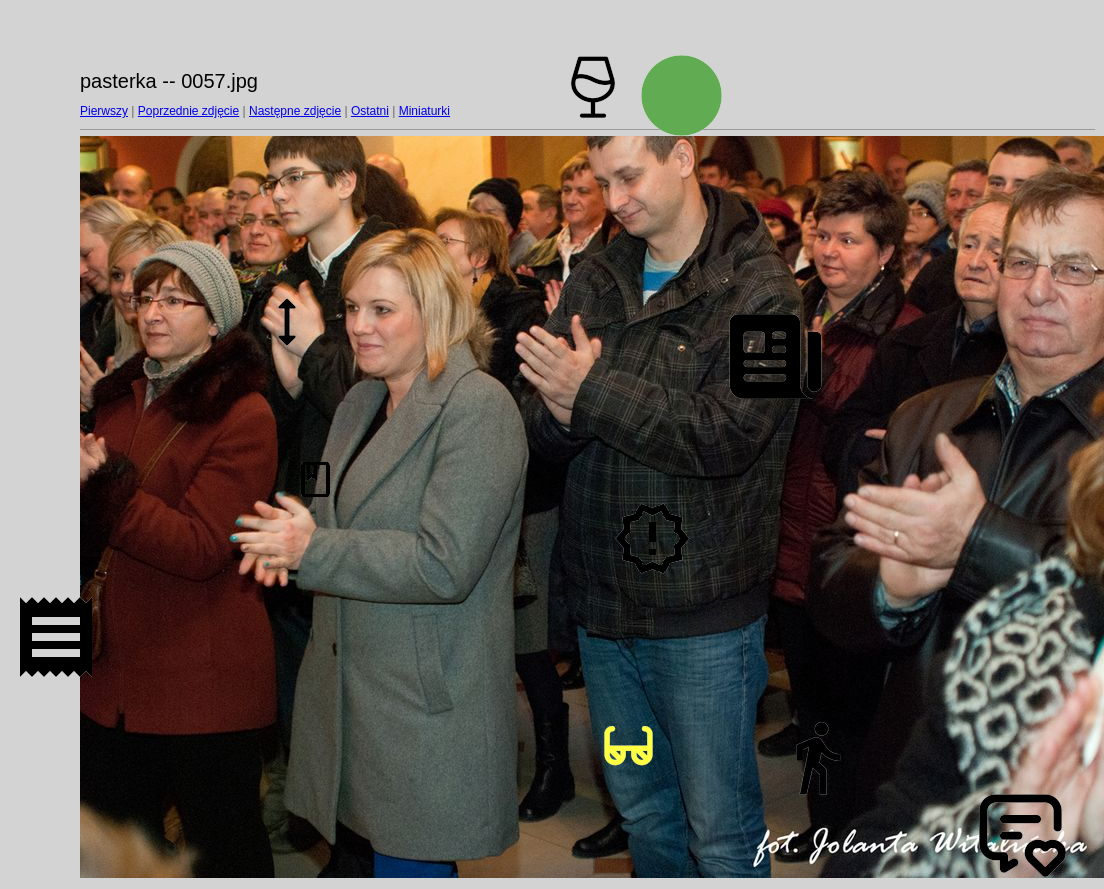  I want to click on open your library or reading list, so click(315, 479).